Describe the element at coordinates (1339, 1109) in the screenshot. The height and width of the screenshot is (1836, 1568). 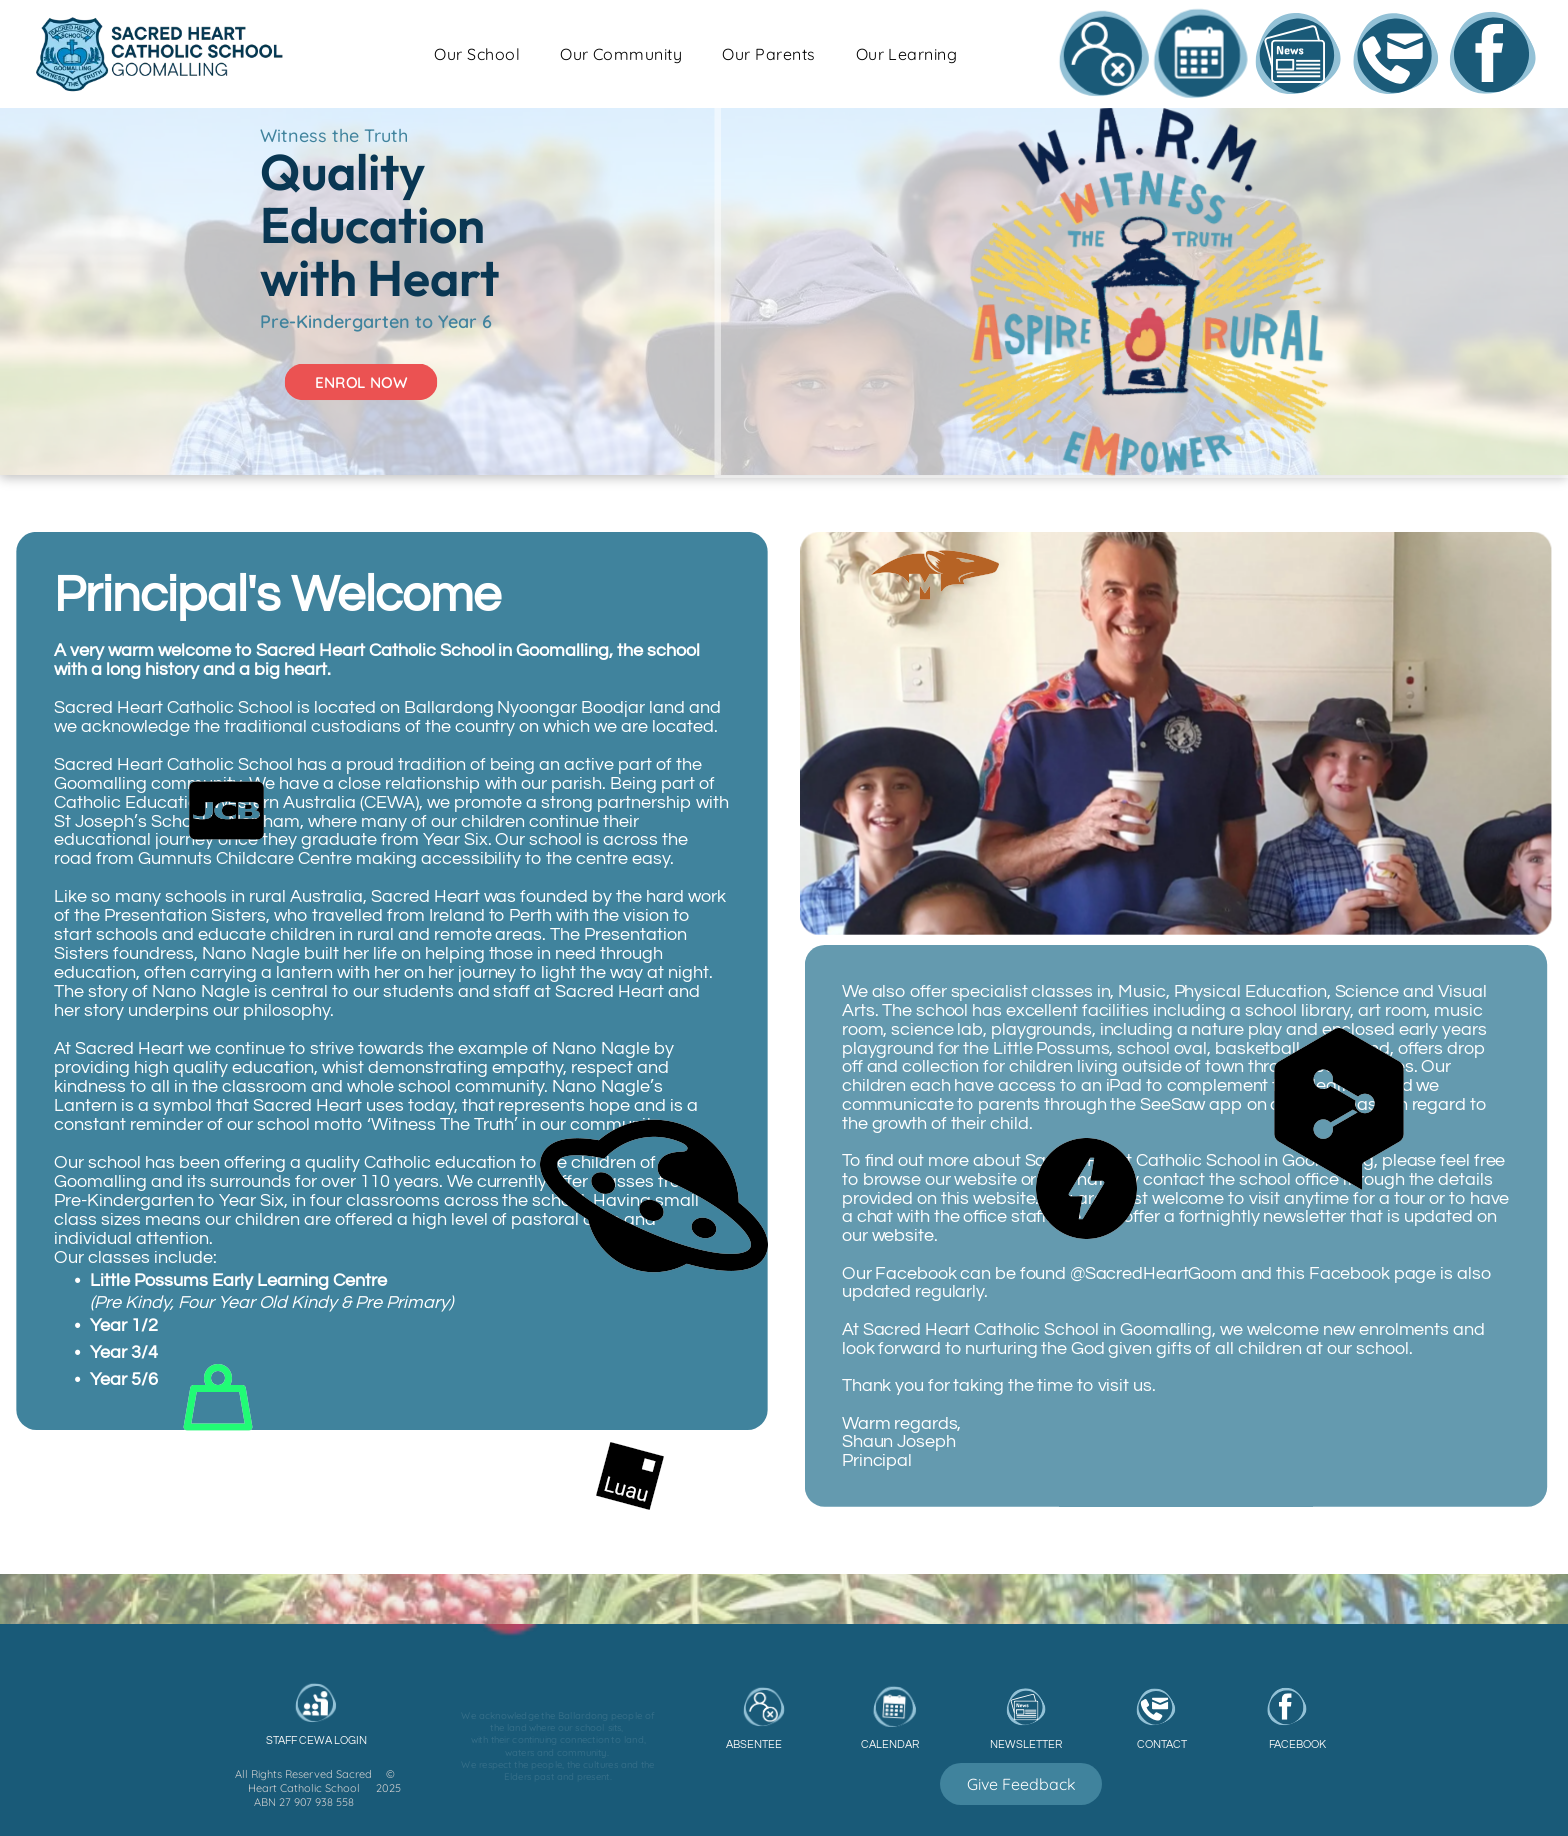
I see `open DeepL translator` at that location.